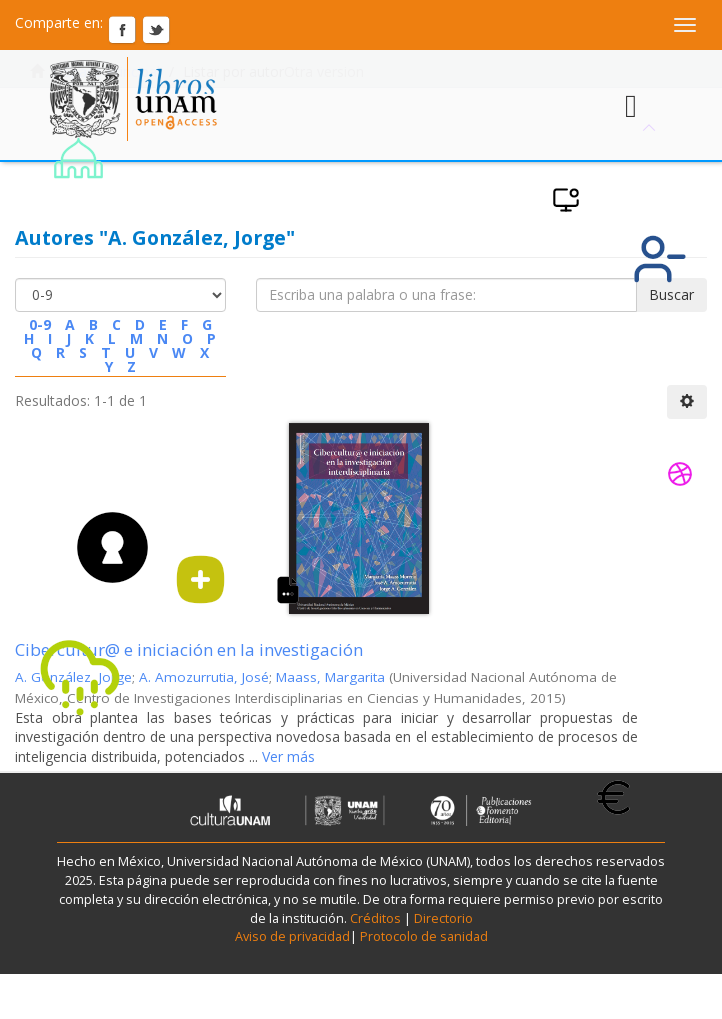 This screenshot has height=1019, width=722. What do you see at coordinates (566, 200) in the screenshot?
I see `indicates active screen recording or broadcast` at bounding box center [566, 200].